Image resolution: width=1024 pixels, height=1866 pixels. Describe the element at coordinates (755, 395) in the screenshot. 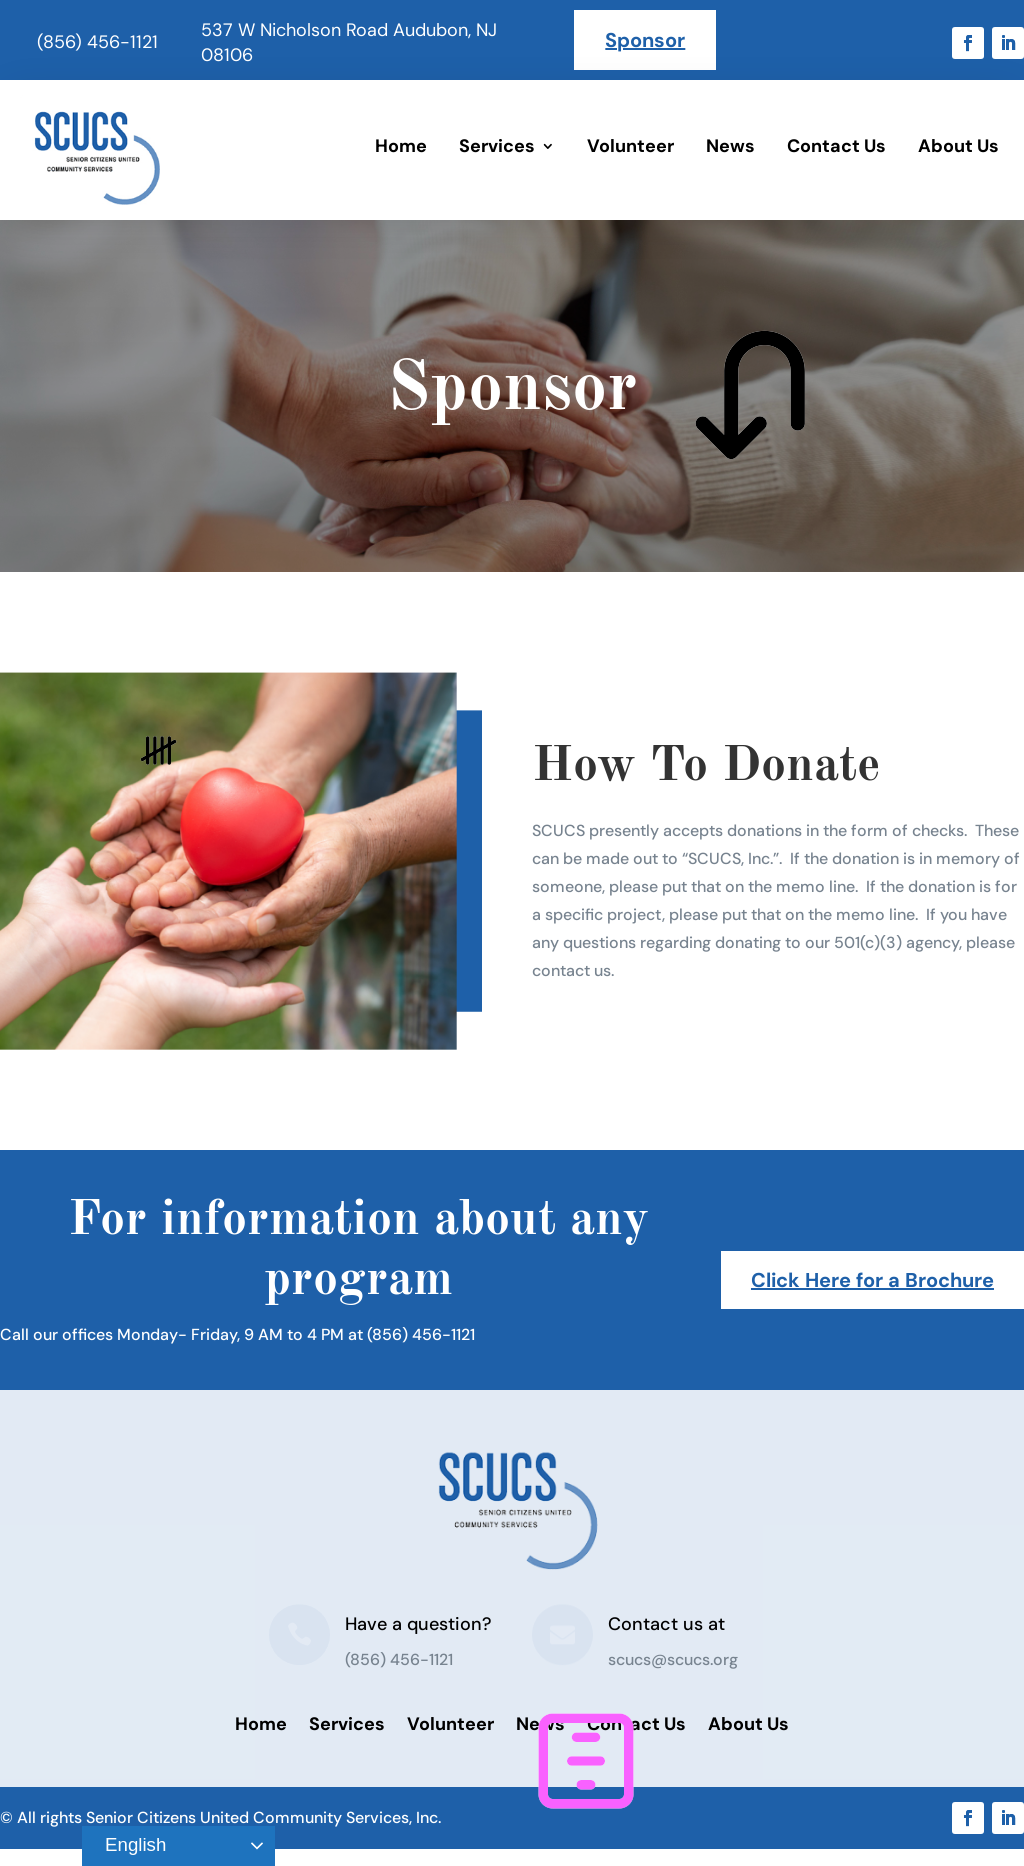

I see `undo or reverse last action` at that location.